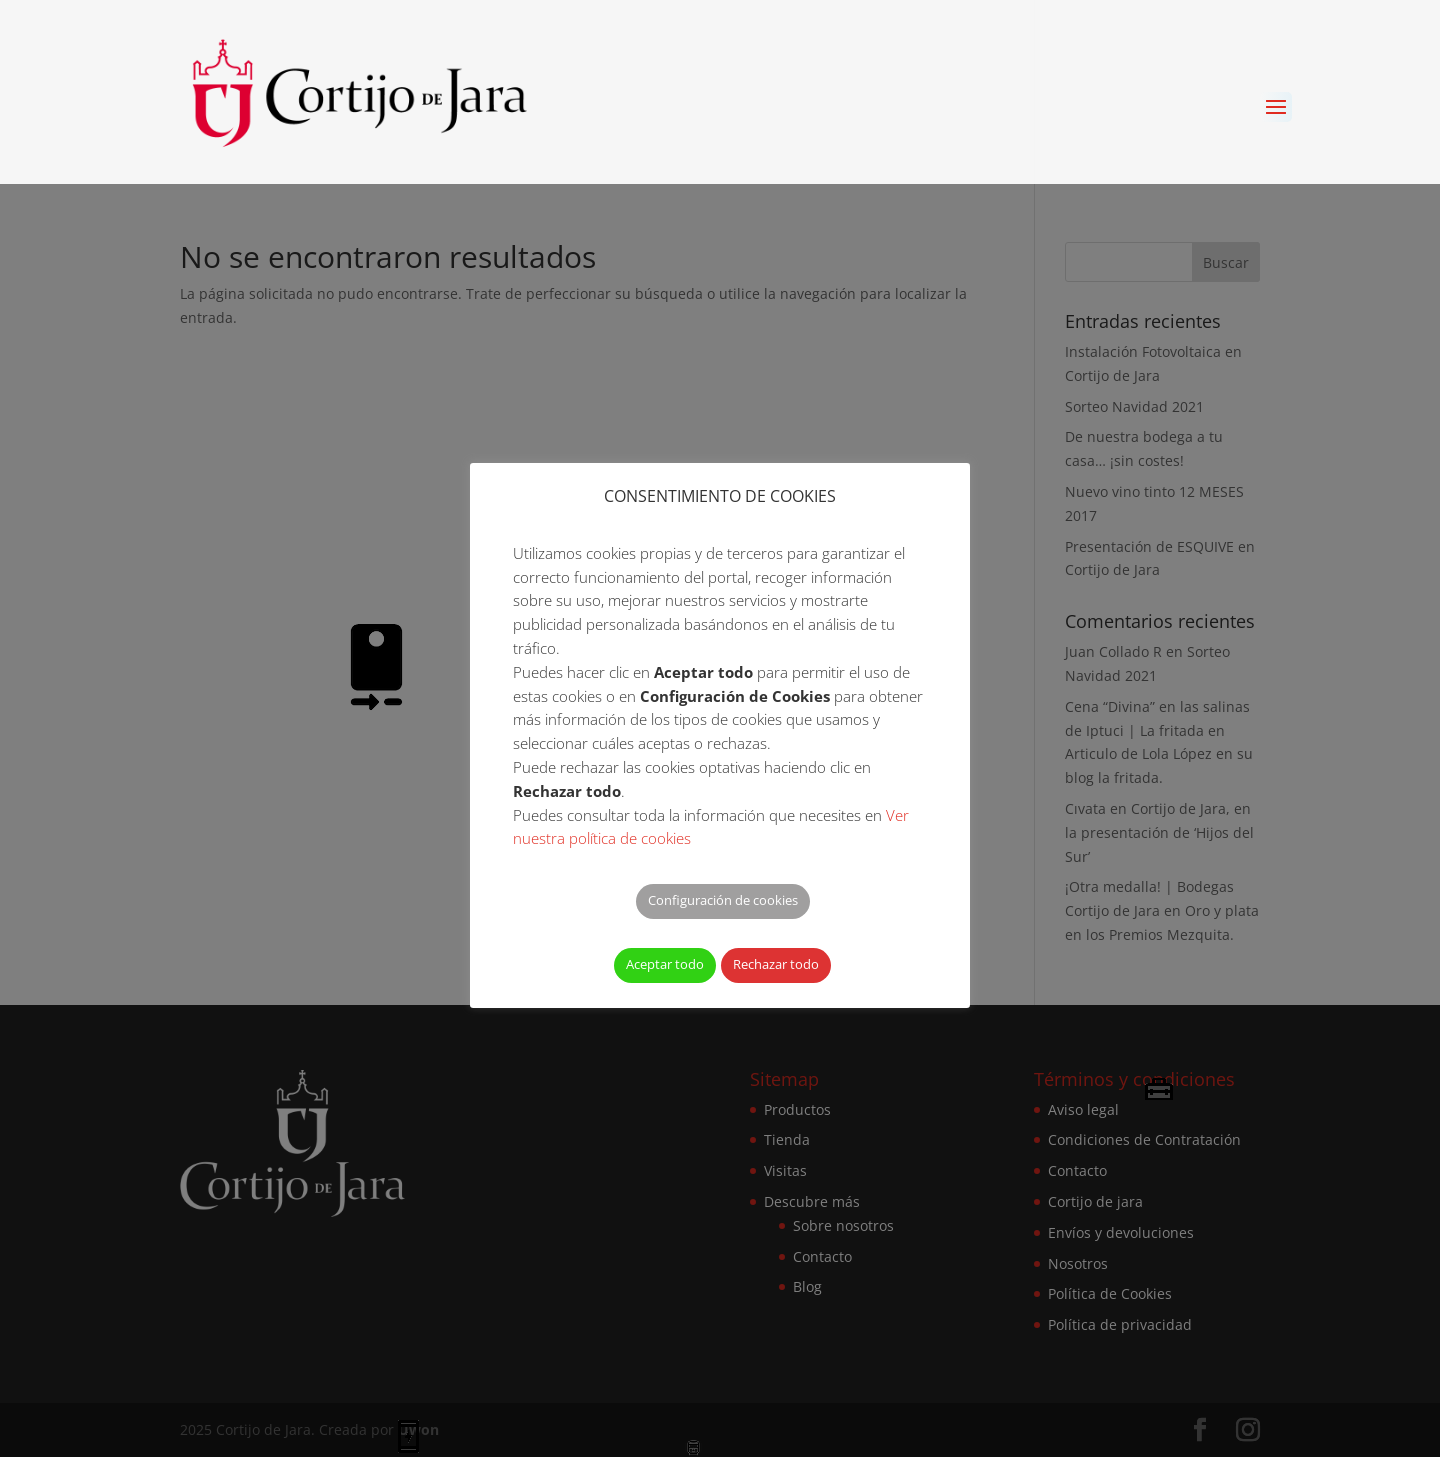 This screenshot has height=1457, width=1440. I want to click on get railway or train directions, so click(693, 1448).